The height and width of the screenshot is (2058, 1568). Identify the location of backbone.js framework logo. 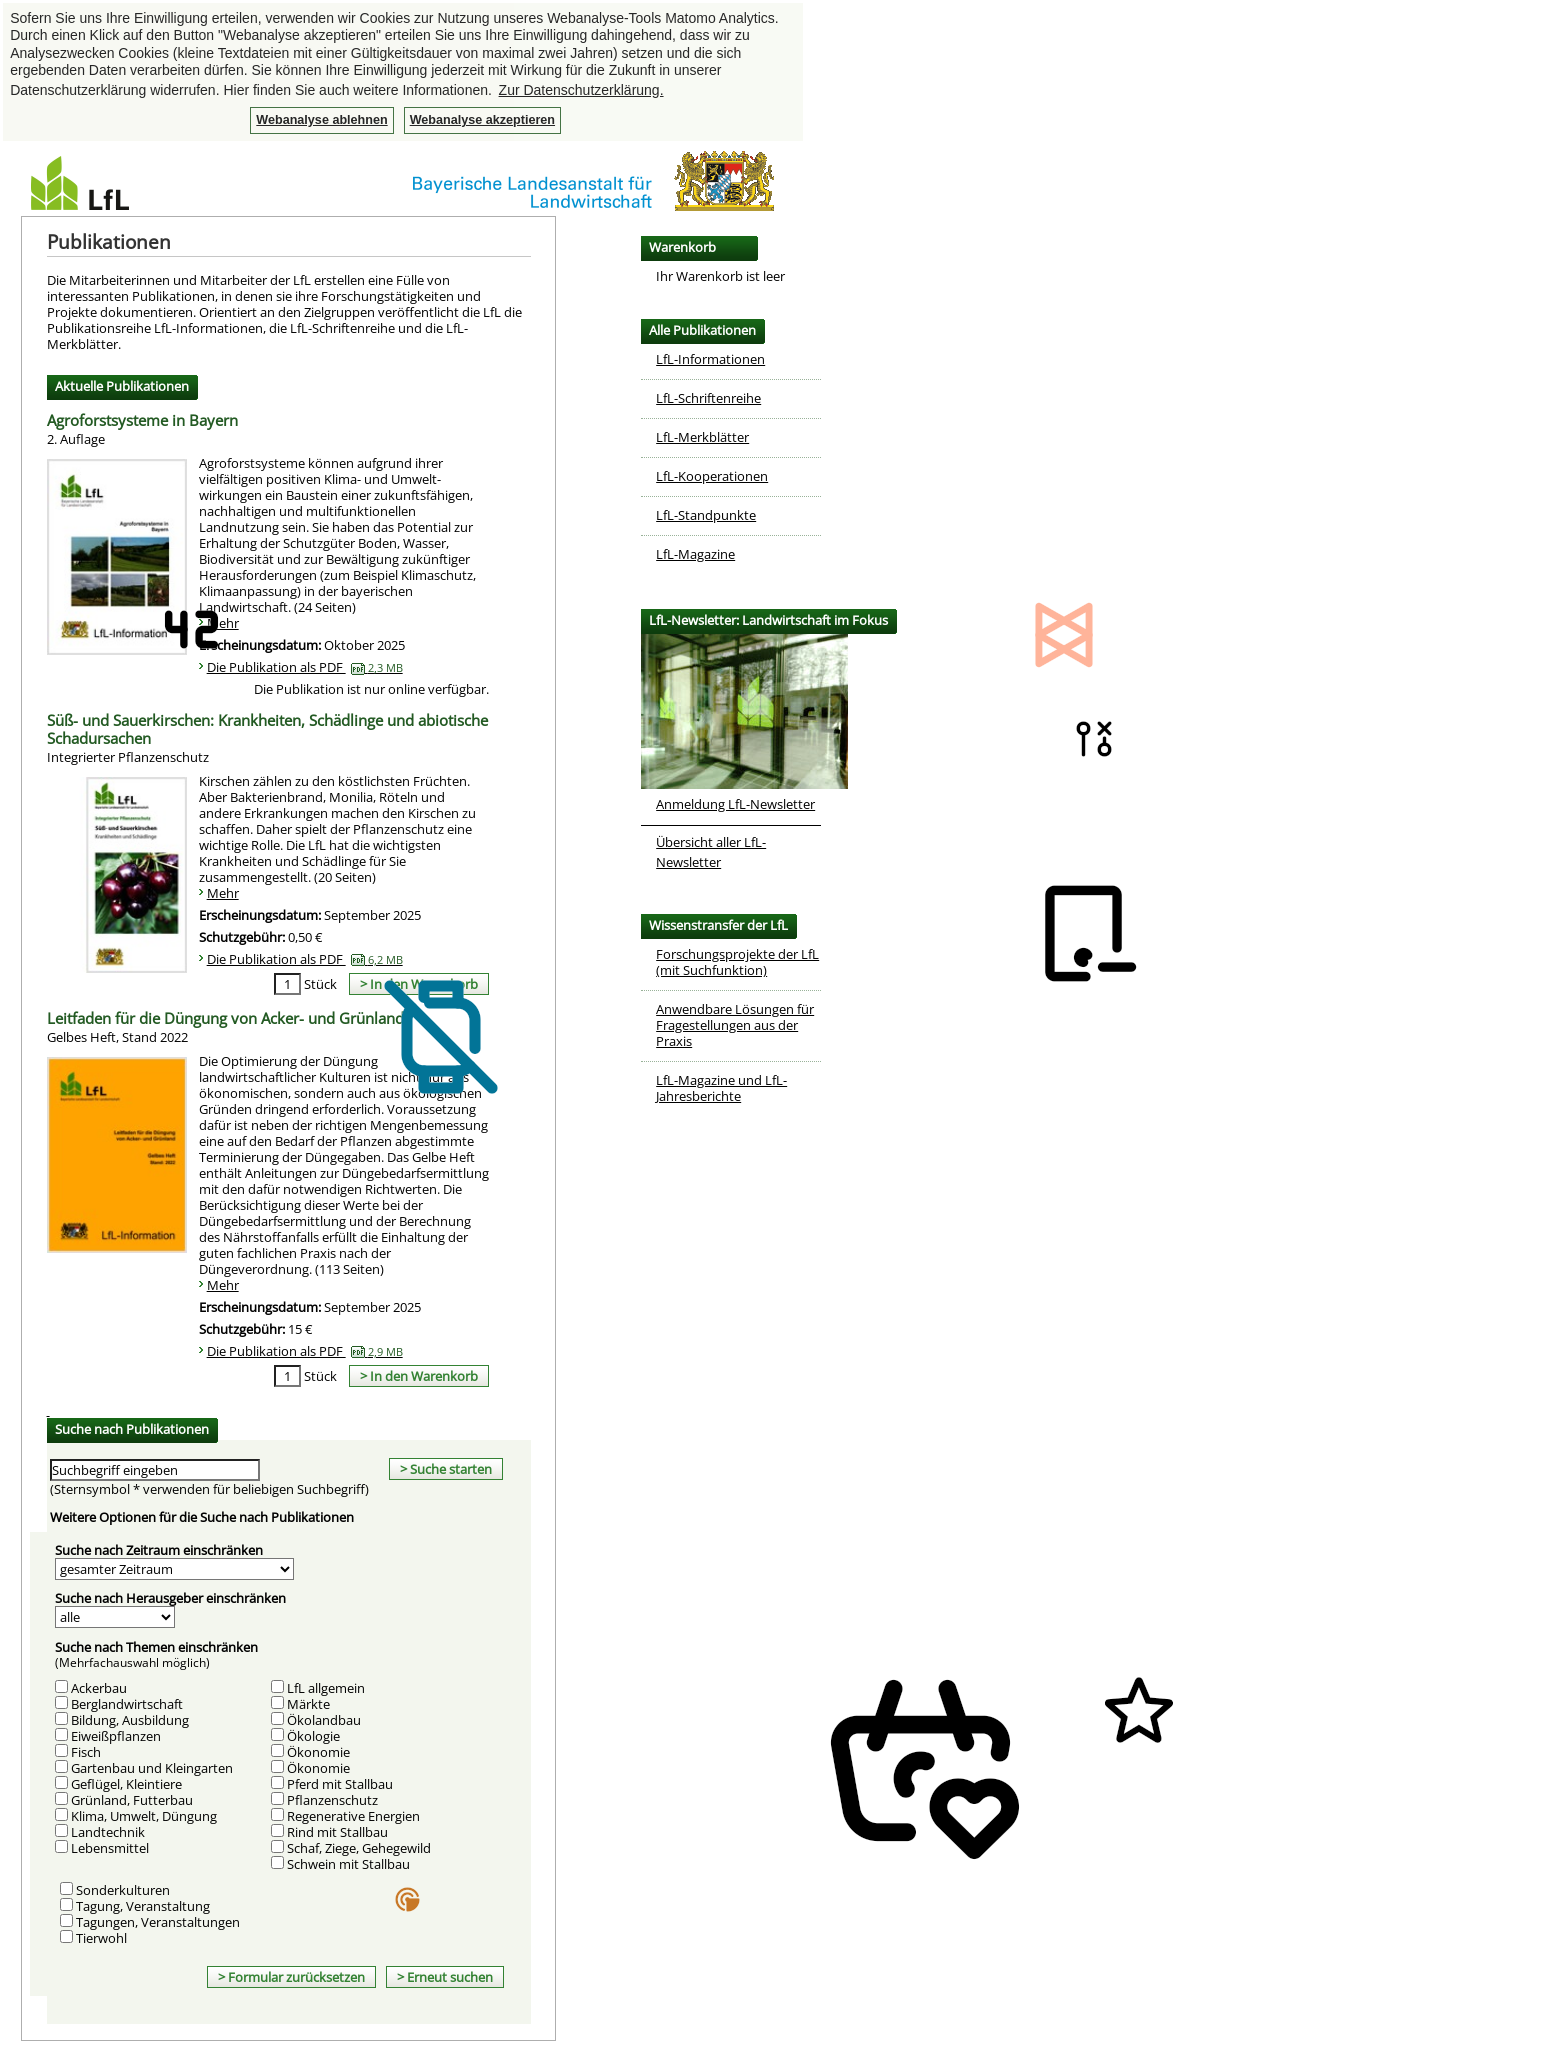
(1064, 635).